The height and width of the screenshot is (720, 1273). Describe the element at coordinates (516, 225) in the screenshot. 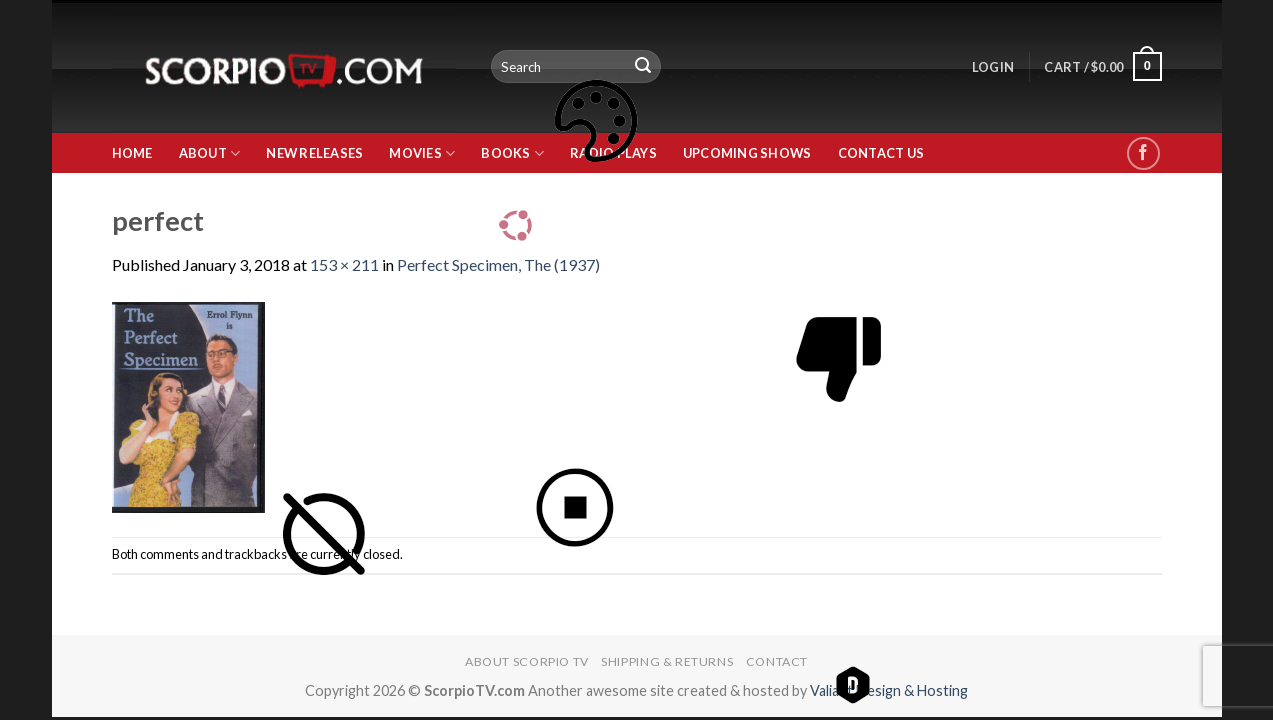

I see `open ubuntu terminal` at that location.